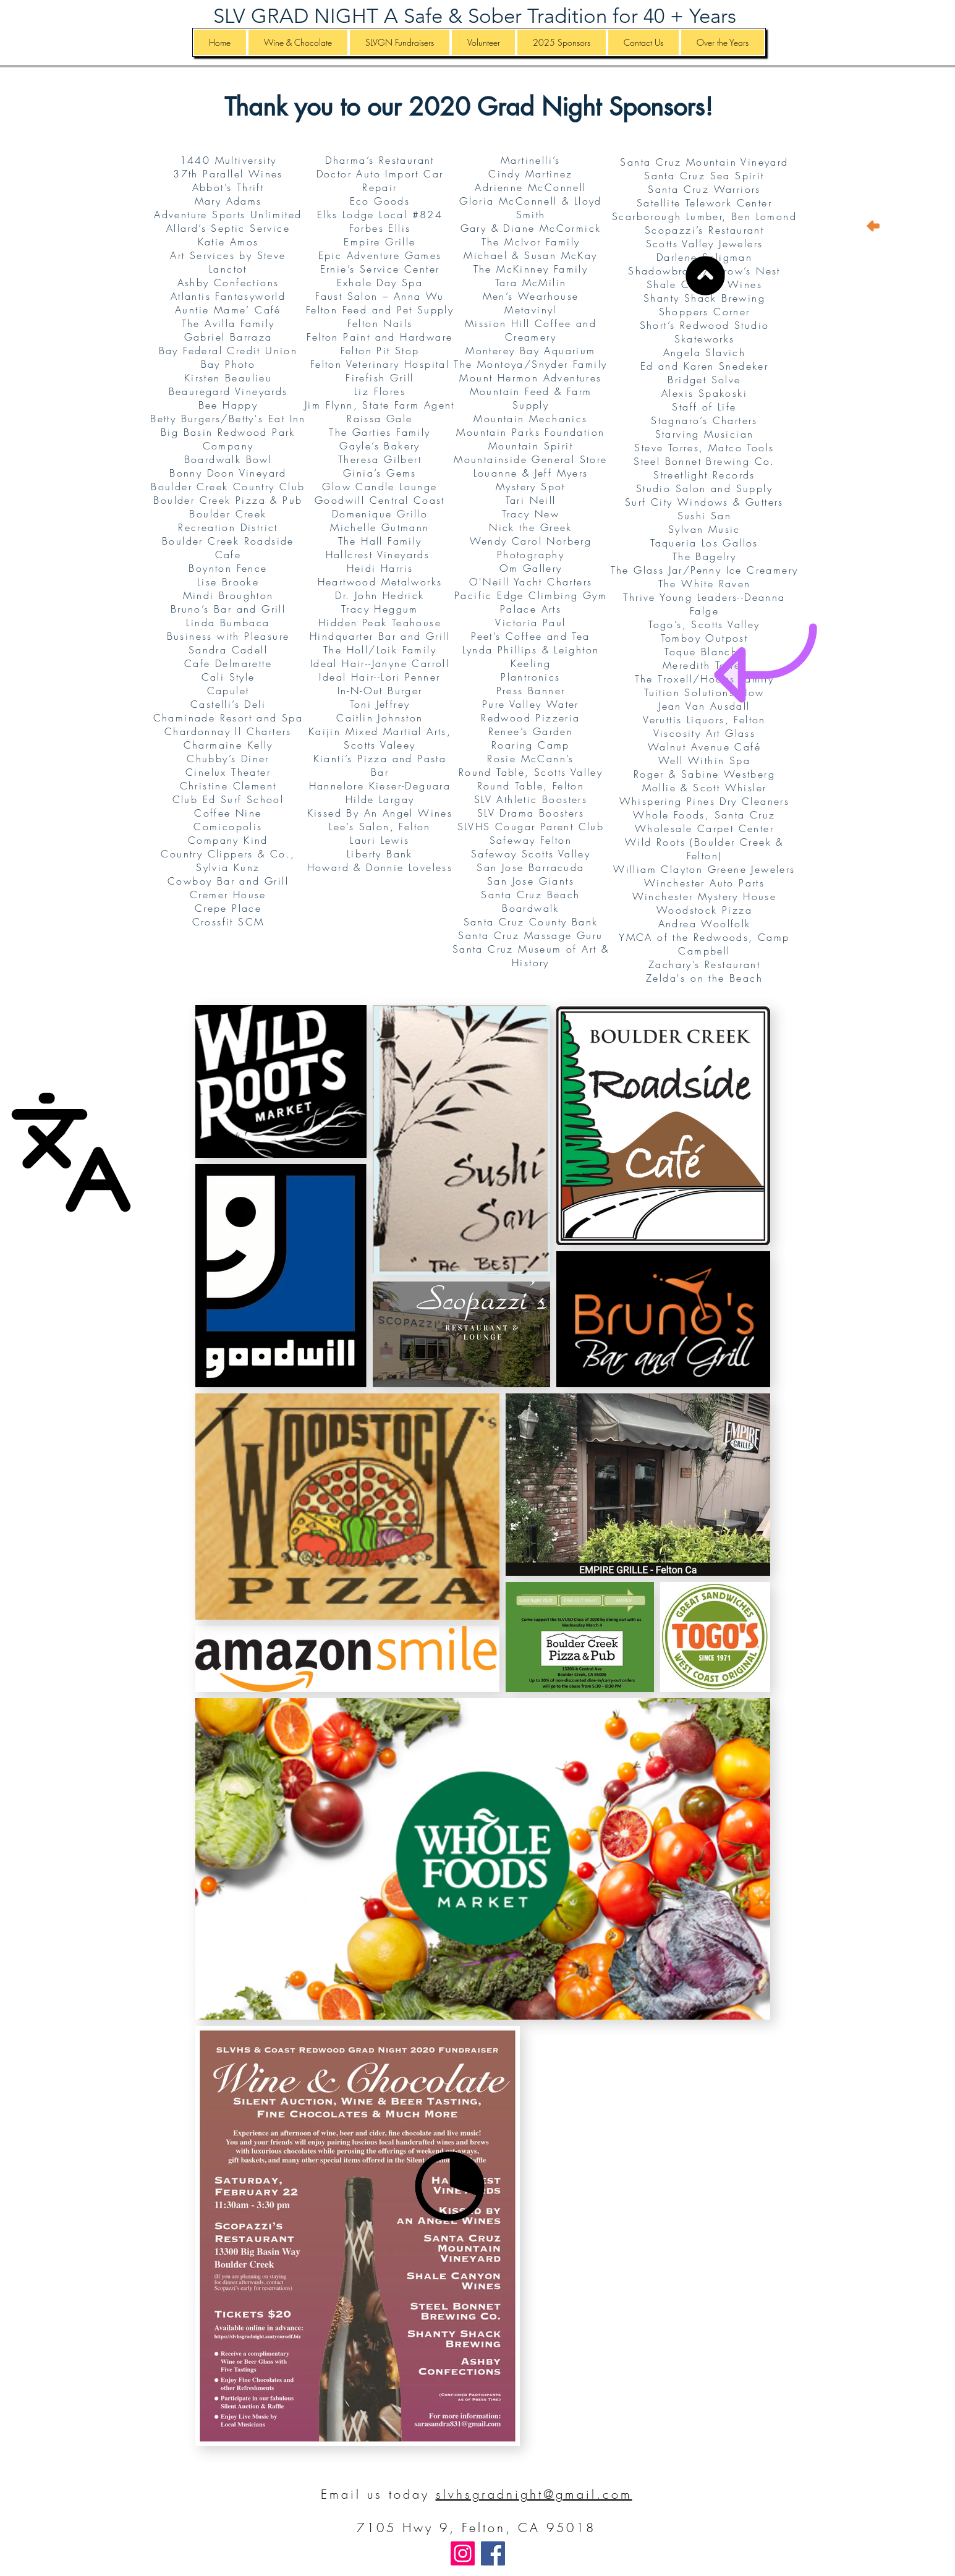 Image resolution: width=955 pixels, height=2576 pixels. What do you see at coordinates (765, 663) in the screenshot?
I see `reply to a message or comment` at bounding box center [765, 663].